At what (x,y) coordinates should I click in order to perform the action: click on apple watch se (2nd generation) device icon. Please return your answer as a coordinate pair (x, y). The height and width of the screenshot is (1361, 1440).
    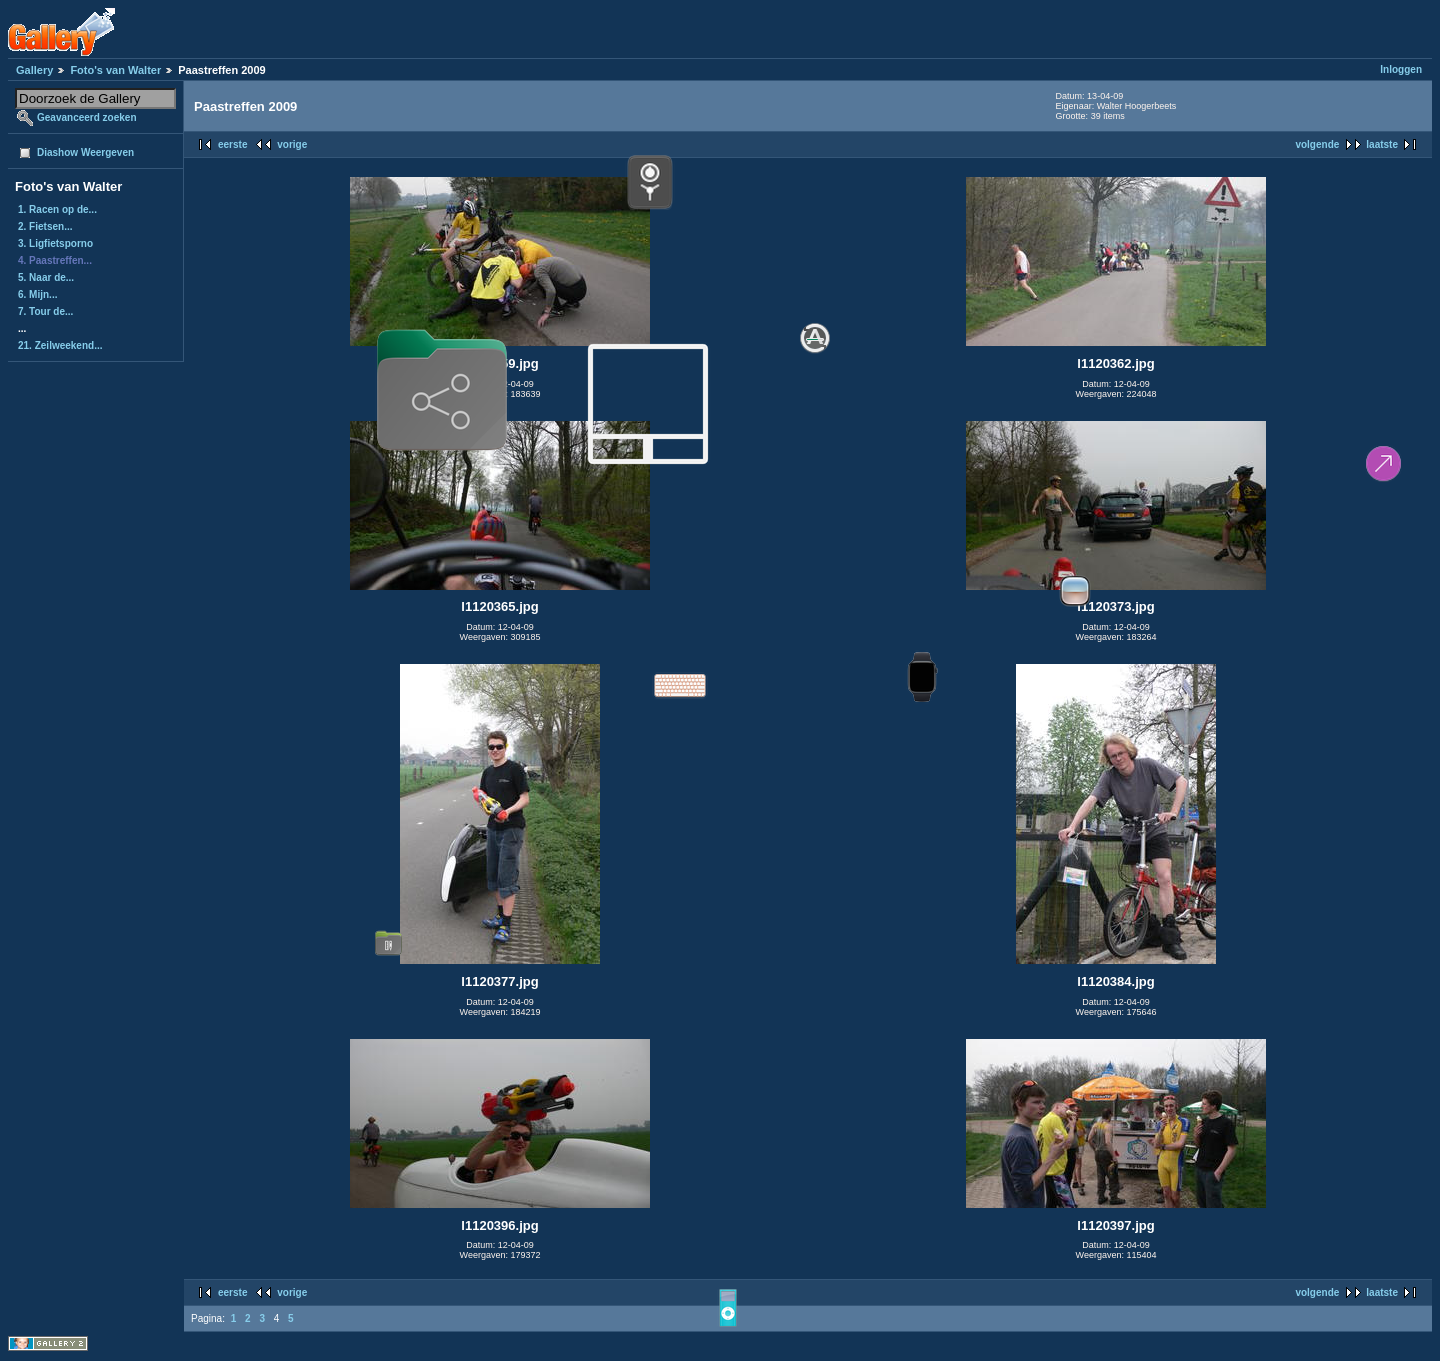
    Looking at the image, I should click on (922, 677).